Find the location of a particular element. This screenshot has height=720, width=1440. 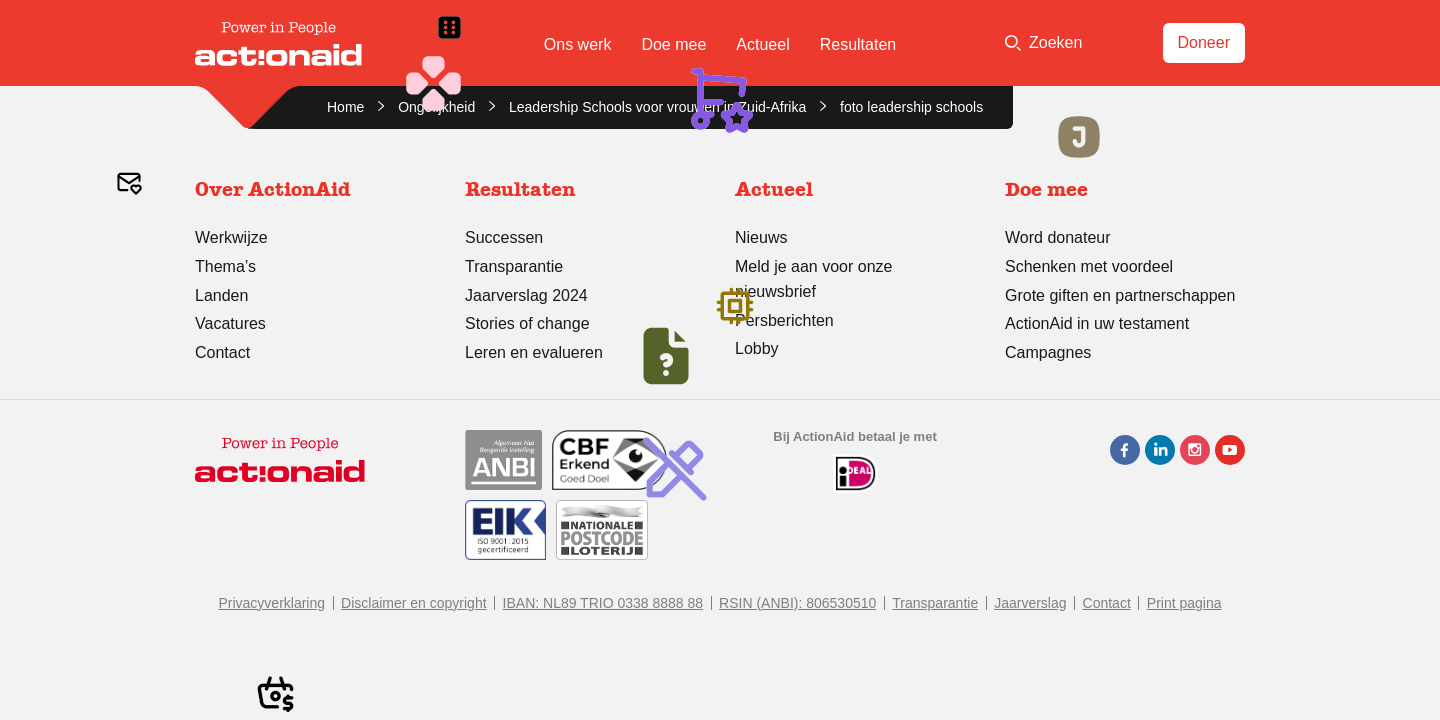

open gaming or game center is located at coordinates (433, 83).